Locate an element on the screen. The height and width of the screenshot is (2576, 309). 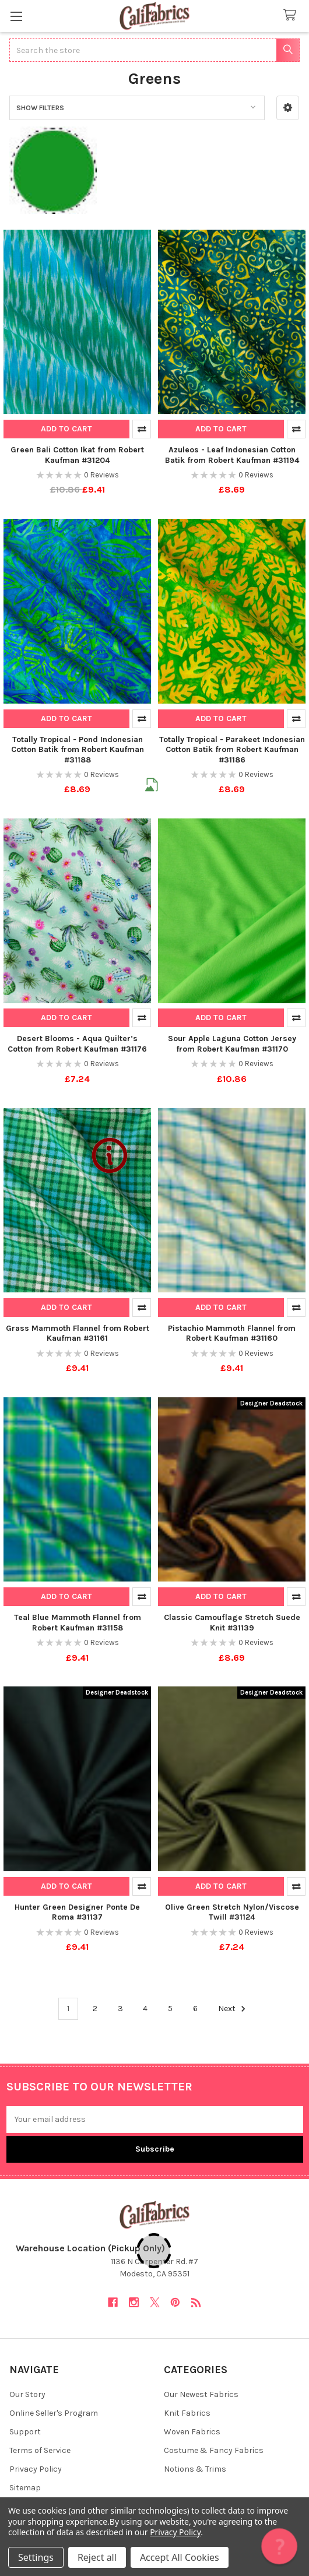
indicates loading or processing in progress is located at coordinates (154, 2251).